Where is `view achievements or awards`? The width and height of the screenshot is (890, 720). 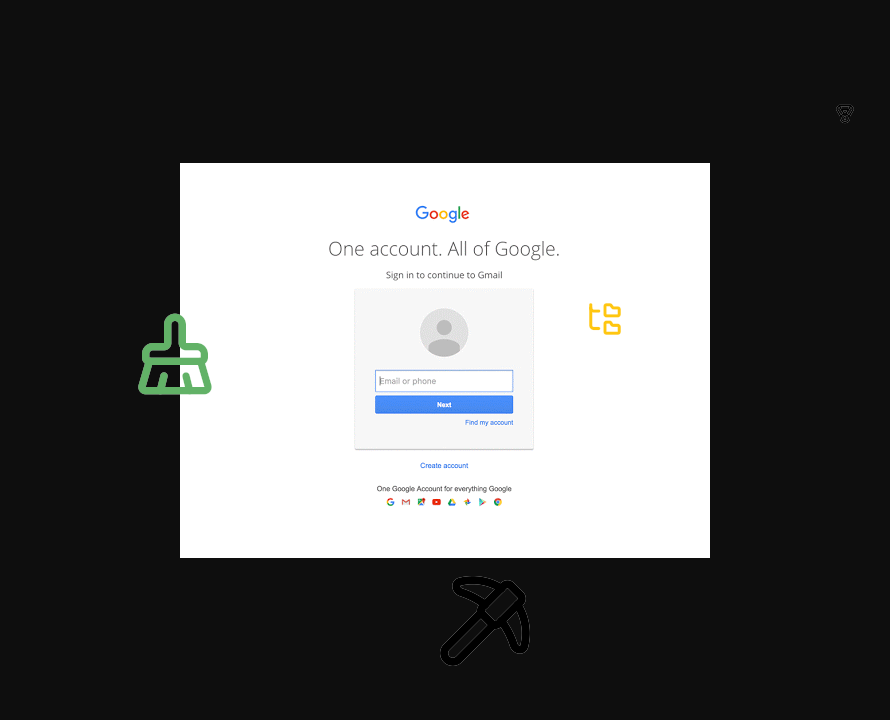 view achievements or awards is located at coordinates (845, 114).